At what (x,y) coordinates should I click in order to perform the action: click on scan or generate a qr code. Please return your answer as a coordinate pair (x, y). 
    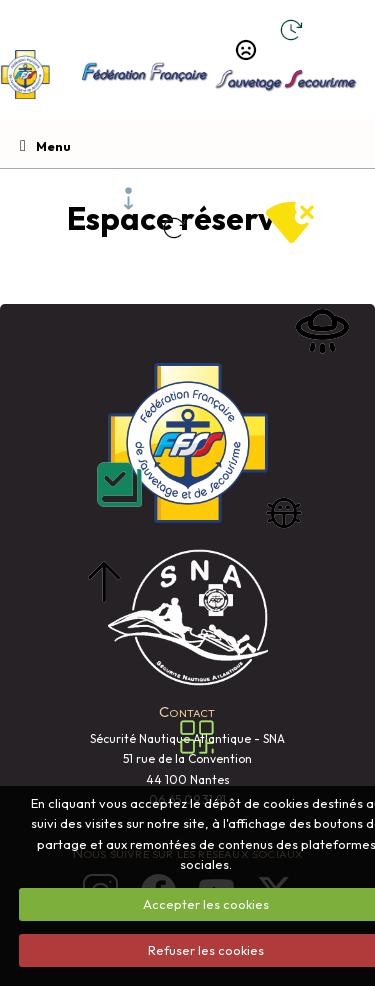
    Looking at the image, I should click on (197, 737).